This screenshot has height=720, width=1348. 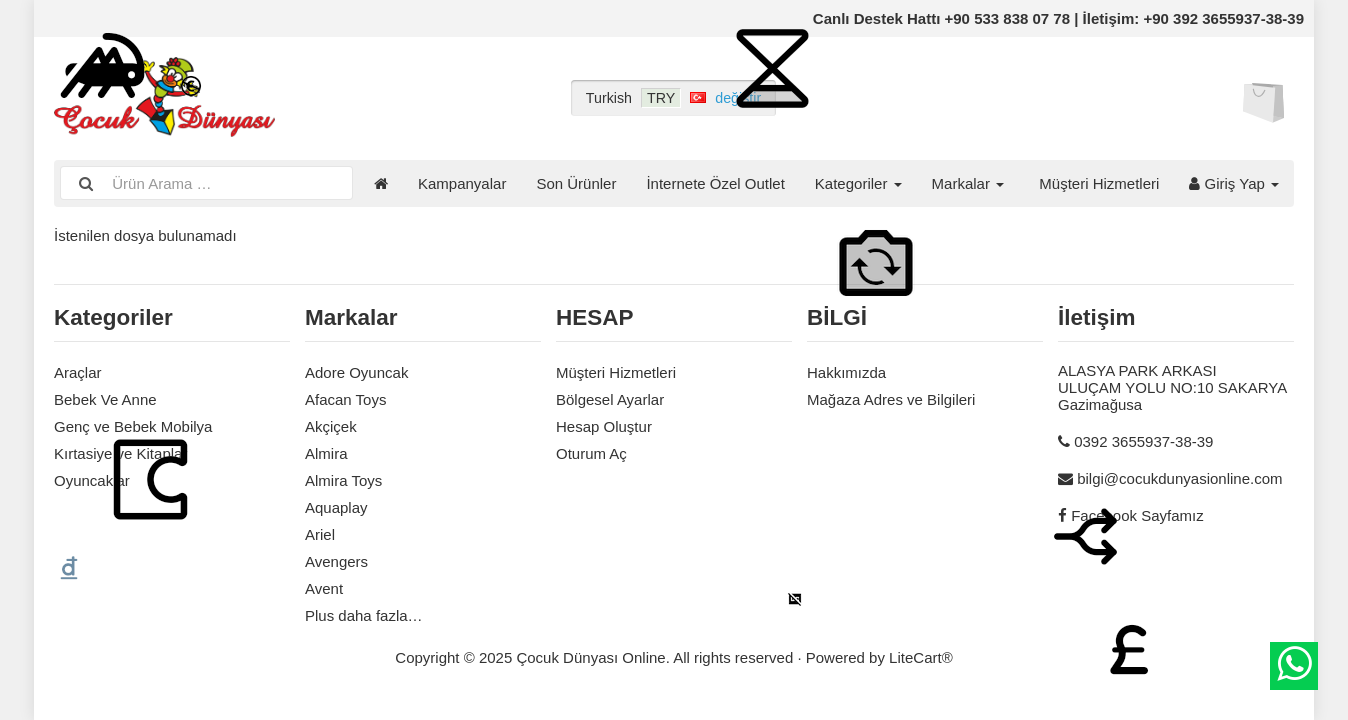 What do you see at coordinates (150, 479) in the screenshot?
I see `open coda document` at bounding box center [150, 479].